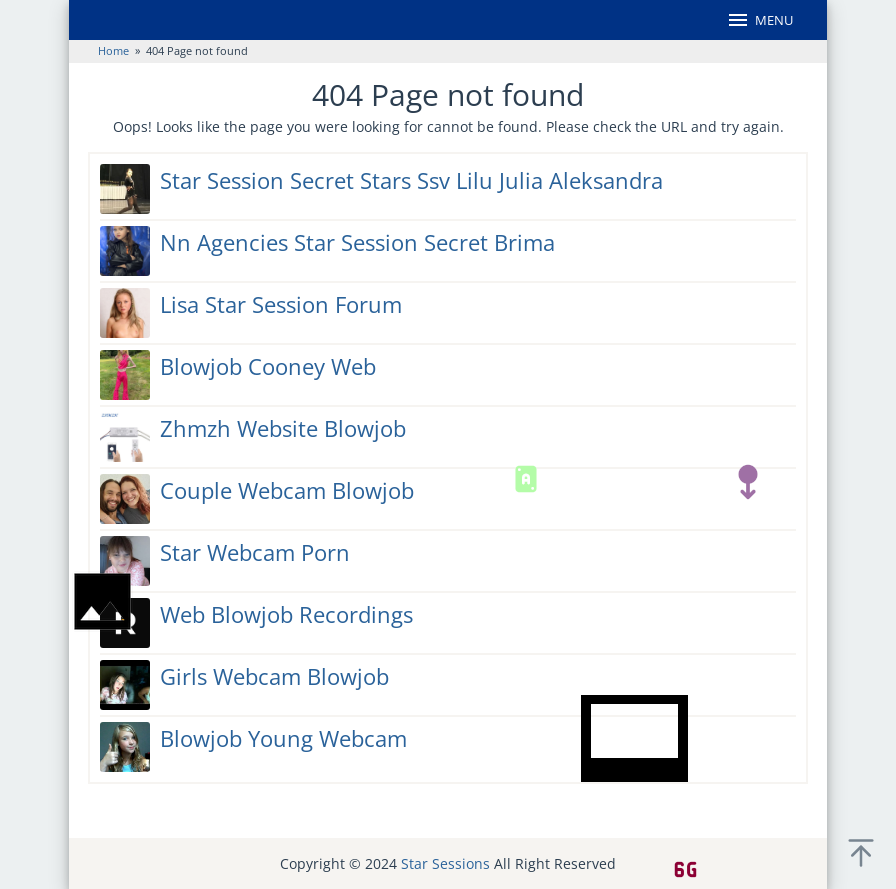  What do you see at coordinates (526, 479) in the screenshot?
I see `ace playing card in a card game app` at bounding box center [526, 479].